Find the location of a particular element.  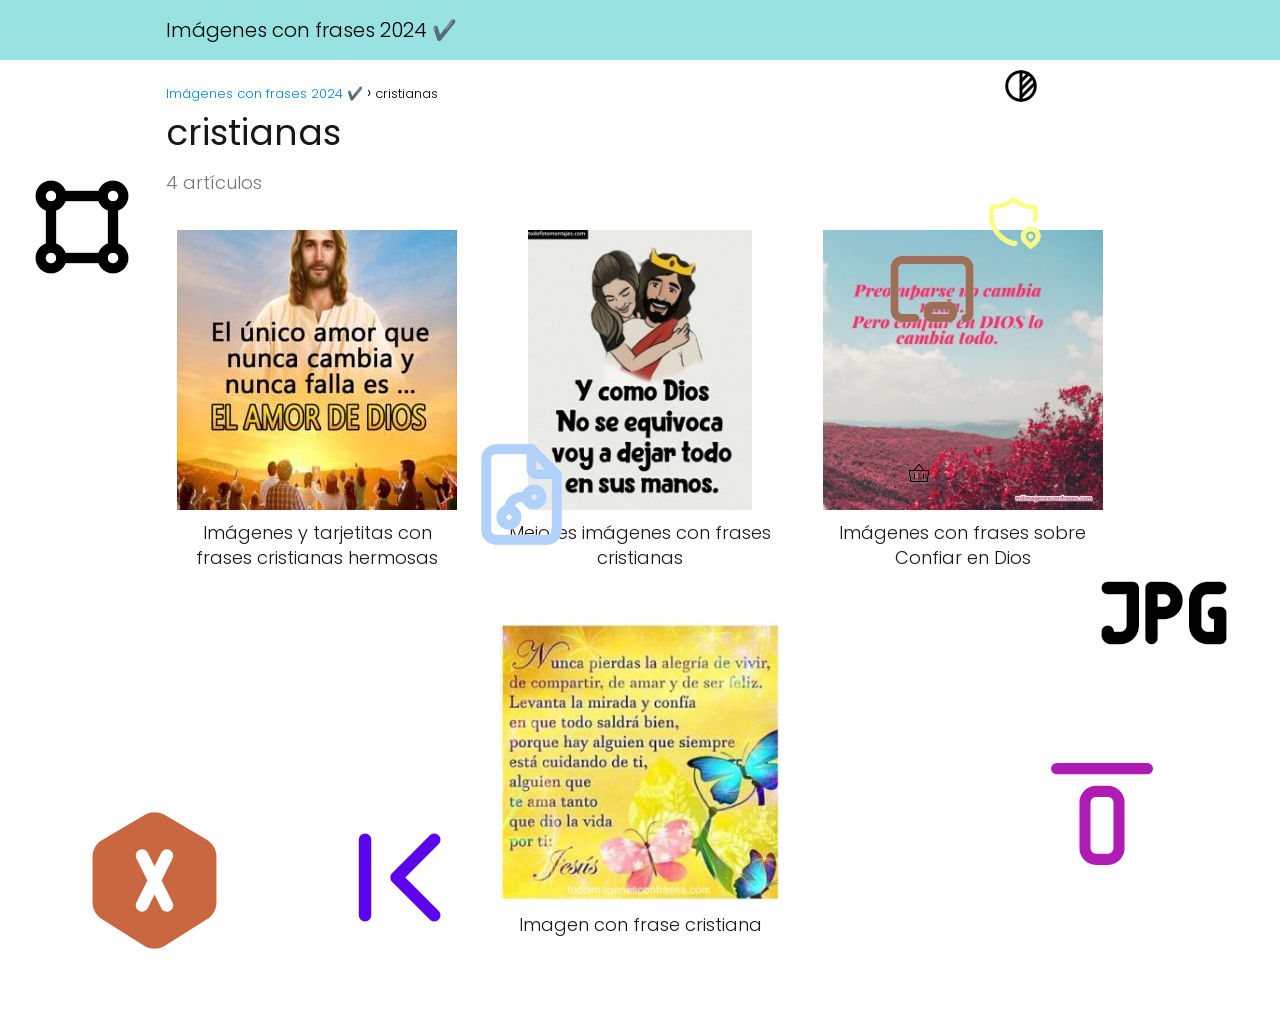

align selected elements to top is located at coordinates (1102, 814).